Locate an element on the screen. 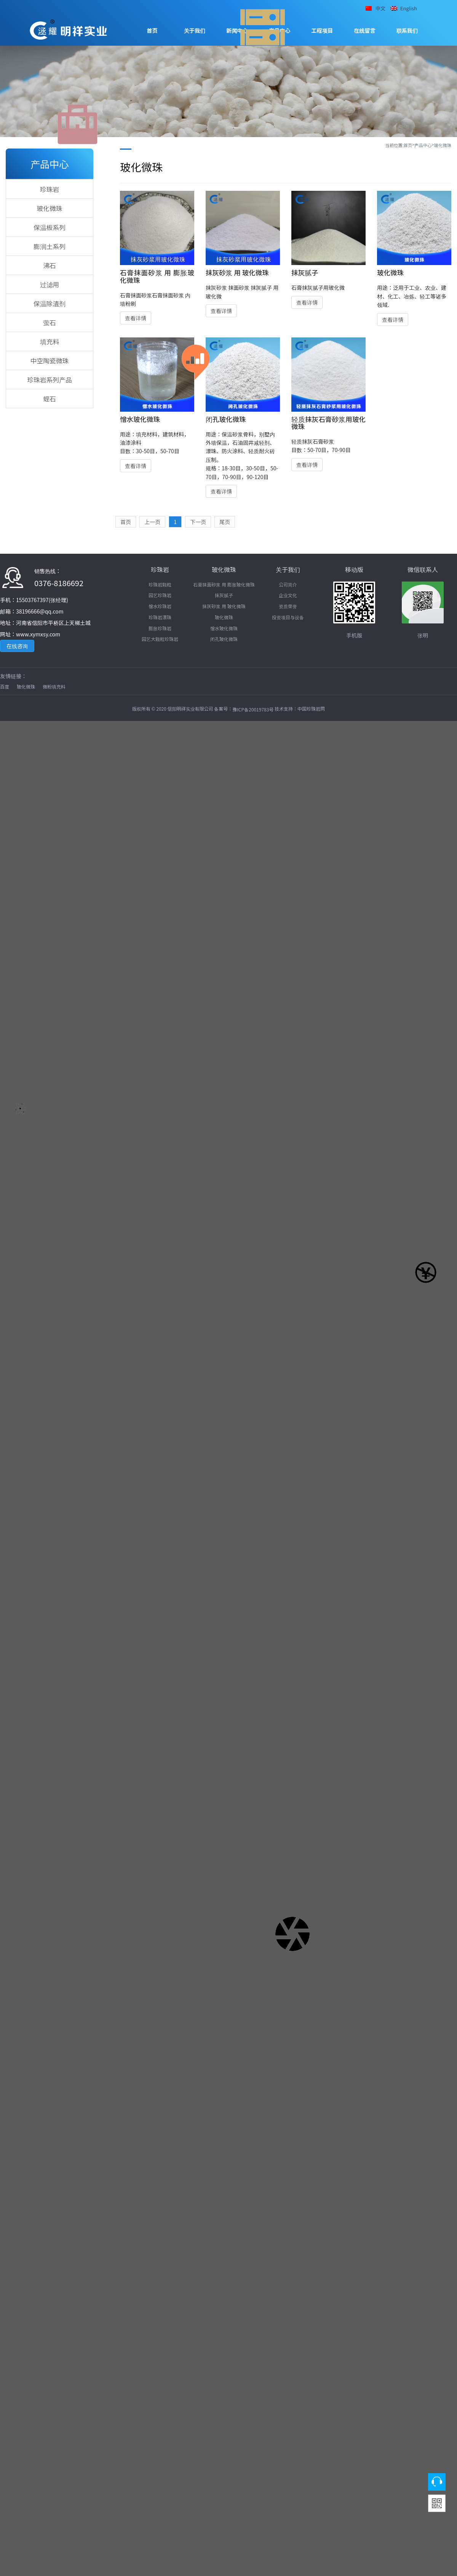 This screenshot has width=457, height=2576. access work or business documents is located at coordinates (77, 126).